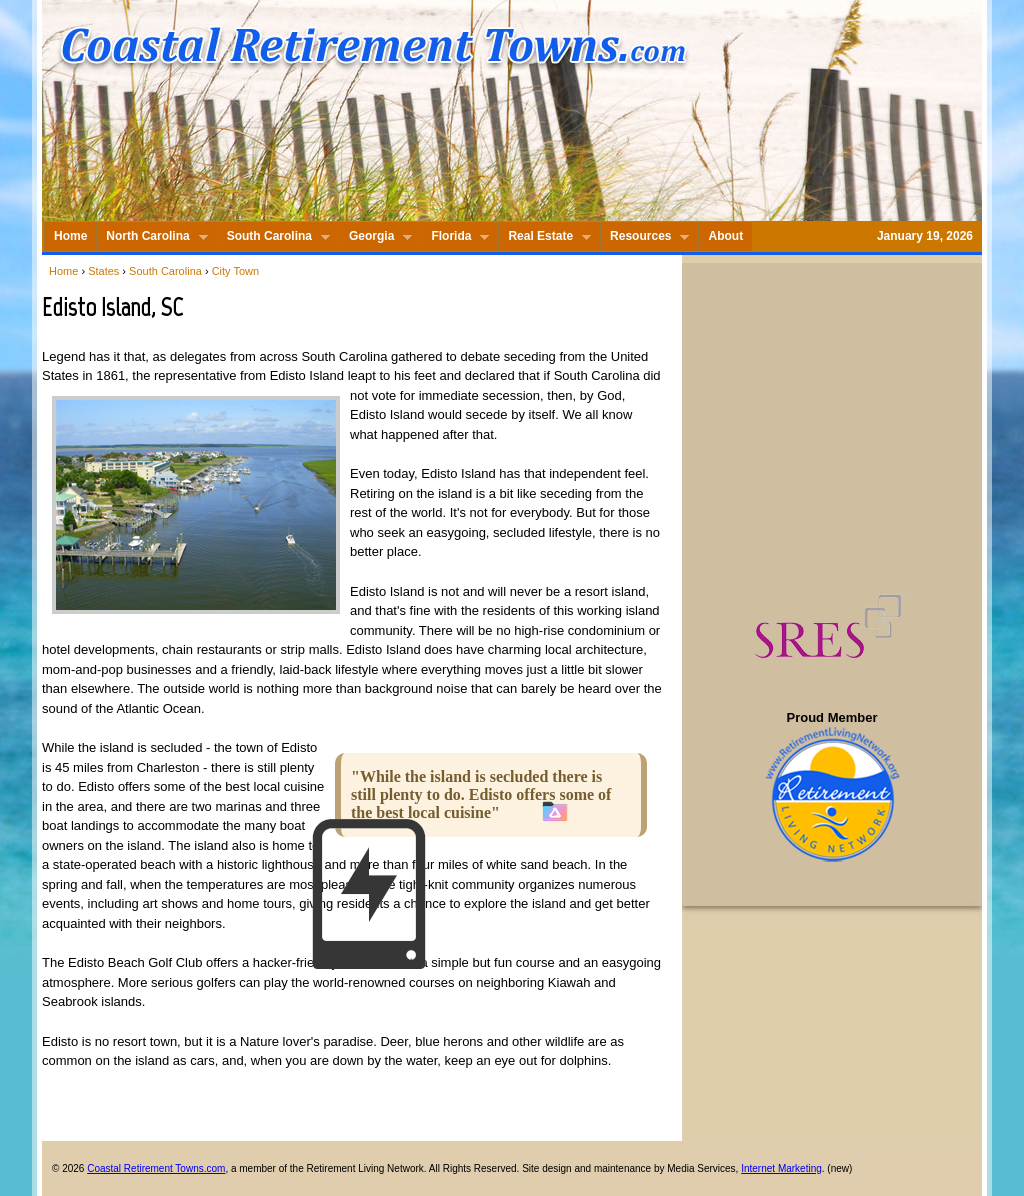 The image size is (1024, 1196). Describe the element at coordinates (369, 894) in the screenshot. I see `indicates uninterruptible power supply (UPS) device connected` at that location.